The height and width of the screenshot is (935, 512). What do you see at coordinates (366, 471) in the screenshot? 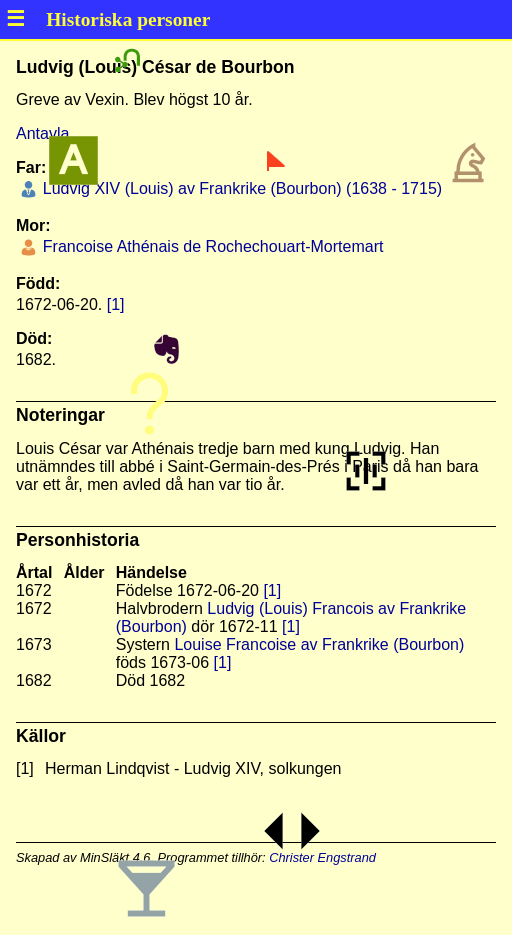
I see `activate voice recognition or speech input` at bounding box center [366, 471].